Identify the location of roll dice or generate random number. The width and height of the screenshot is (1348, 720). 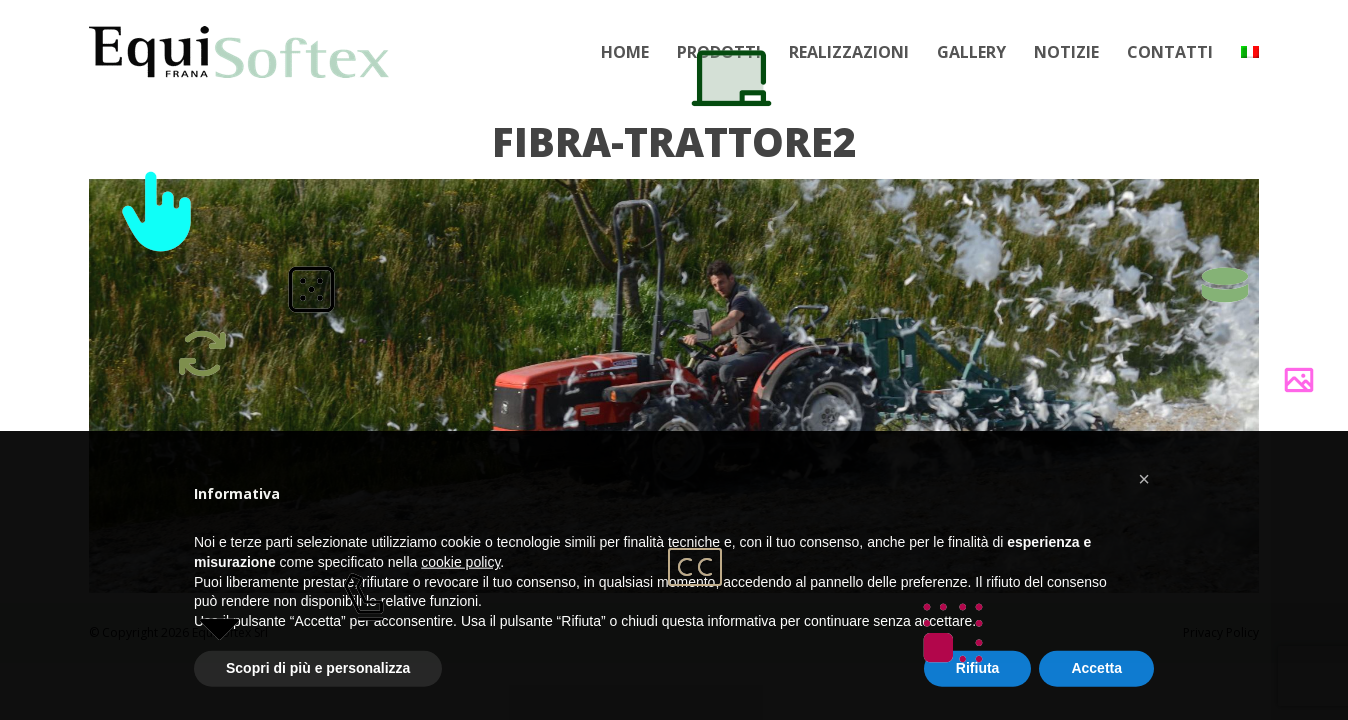
(311, 289).